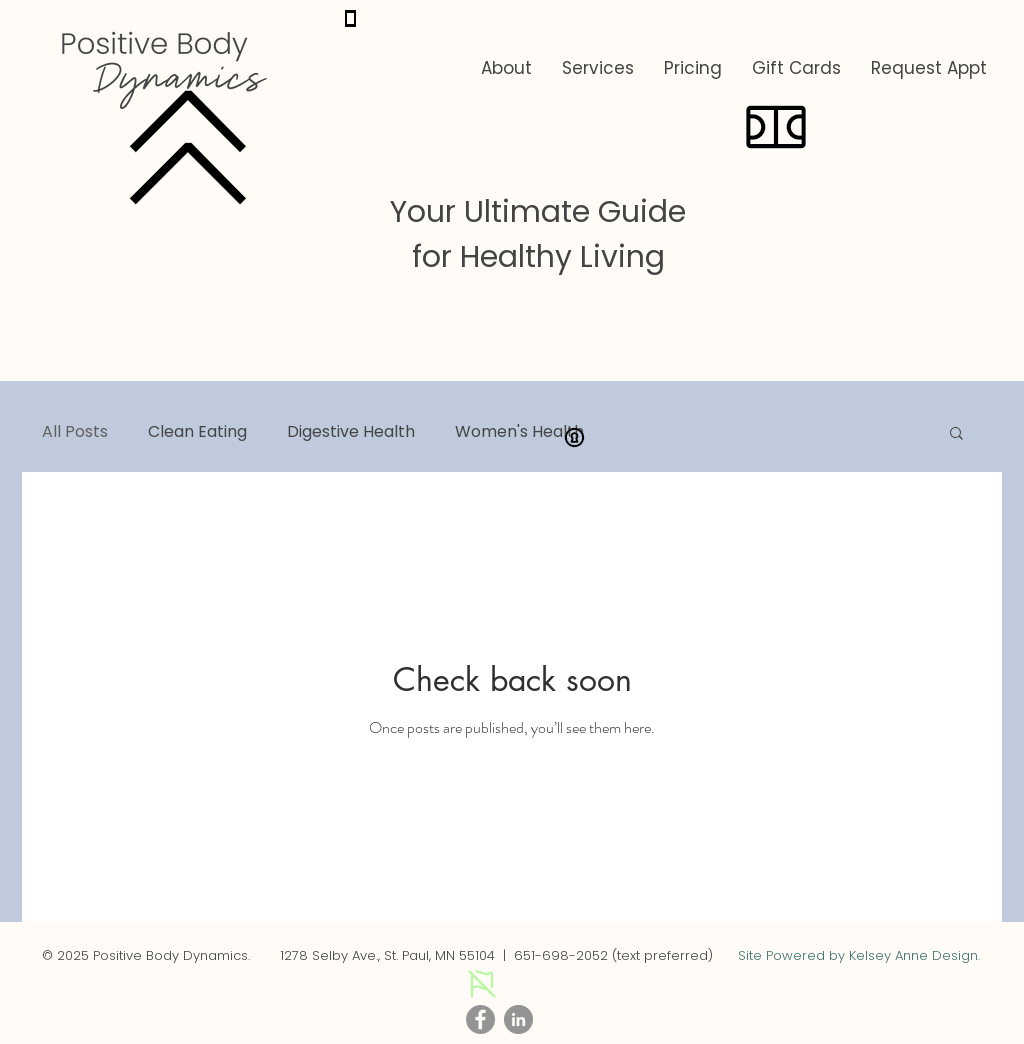 This screenshot has width=1024, height=1044. What do you see at coordinates (574, 437) in the screenshot?
I see `access secure or locked content` at bounding box center [574, 437].